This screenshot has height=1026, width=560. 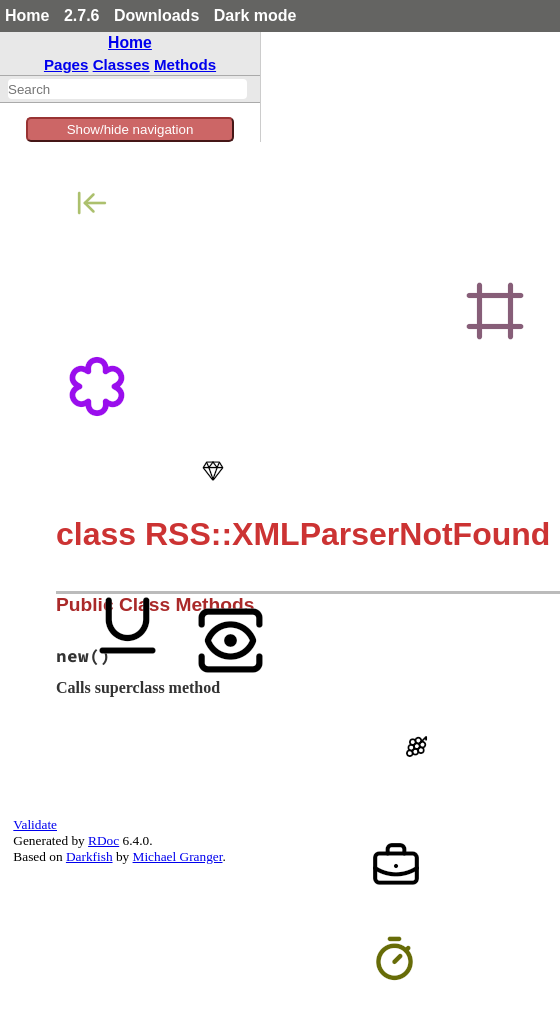 I want to click on start or stop a timer, so click(x=394, y=959).